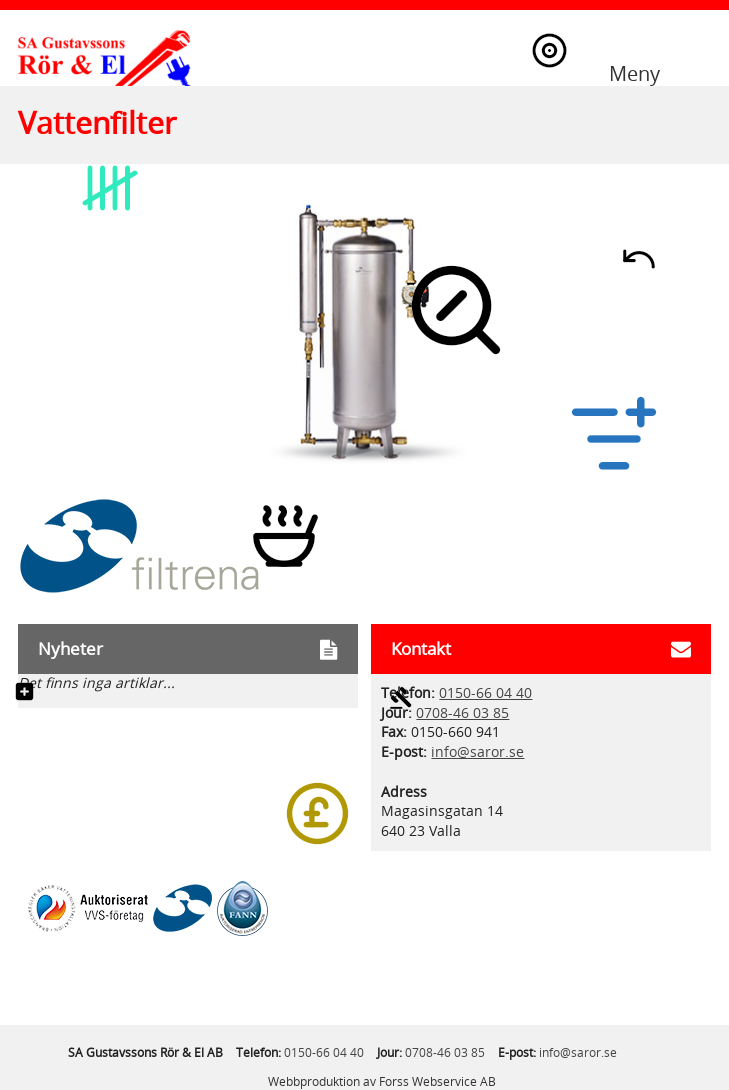 This screenshot has height=1090, width=729. I want to click on undo the last action, so click(639, 259).